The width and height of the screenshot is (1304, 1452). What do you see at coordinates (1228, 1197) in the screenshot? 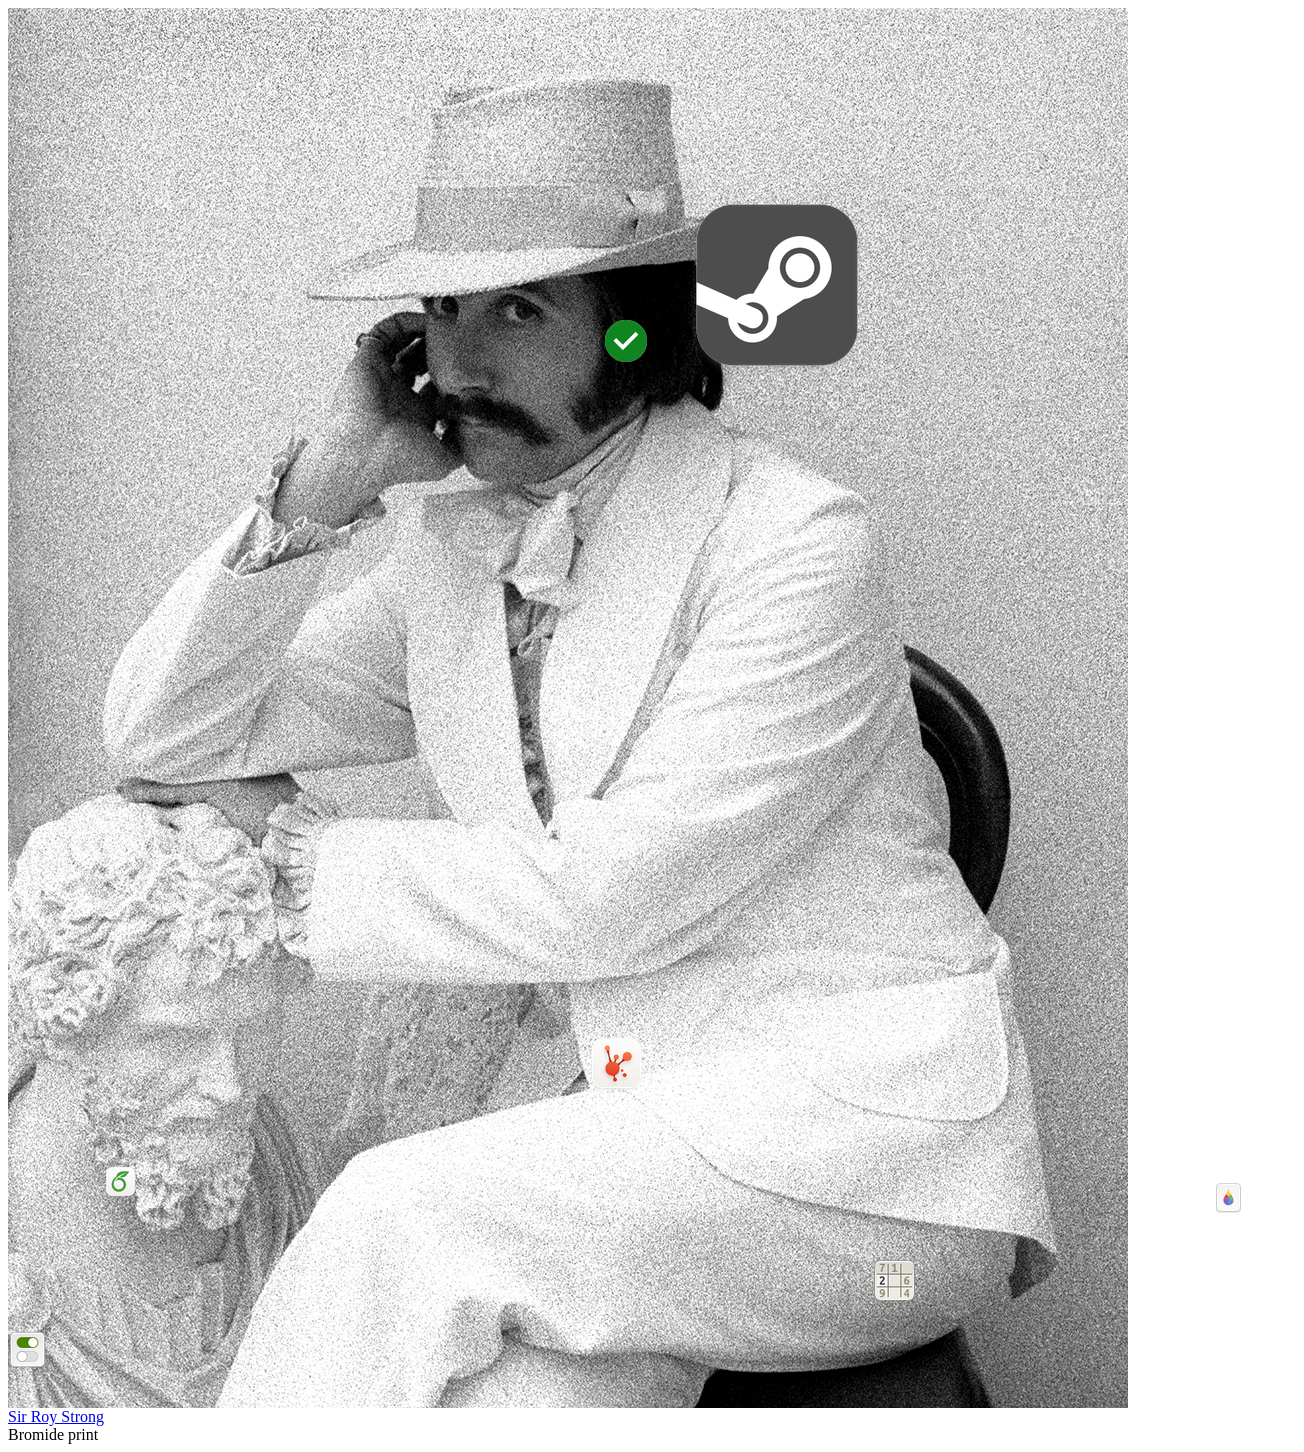
I see `it87 hardware monitoring sensor data file` at bounding box center [1228, 1197].